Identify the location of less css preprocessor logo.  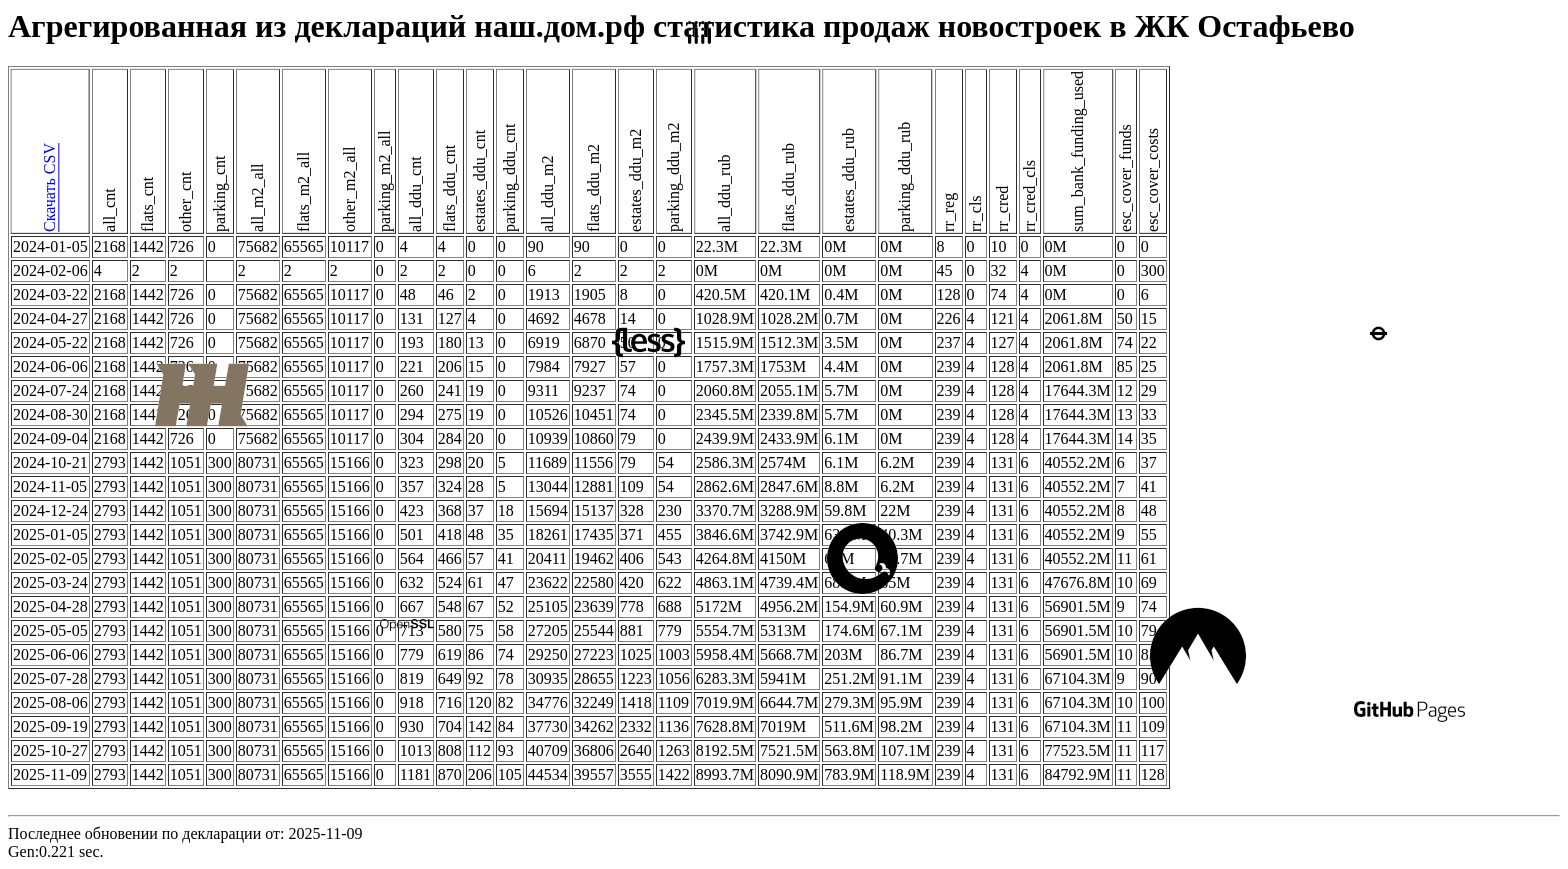
(648, 342).